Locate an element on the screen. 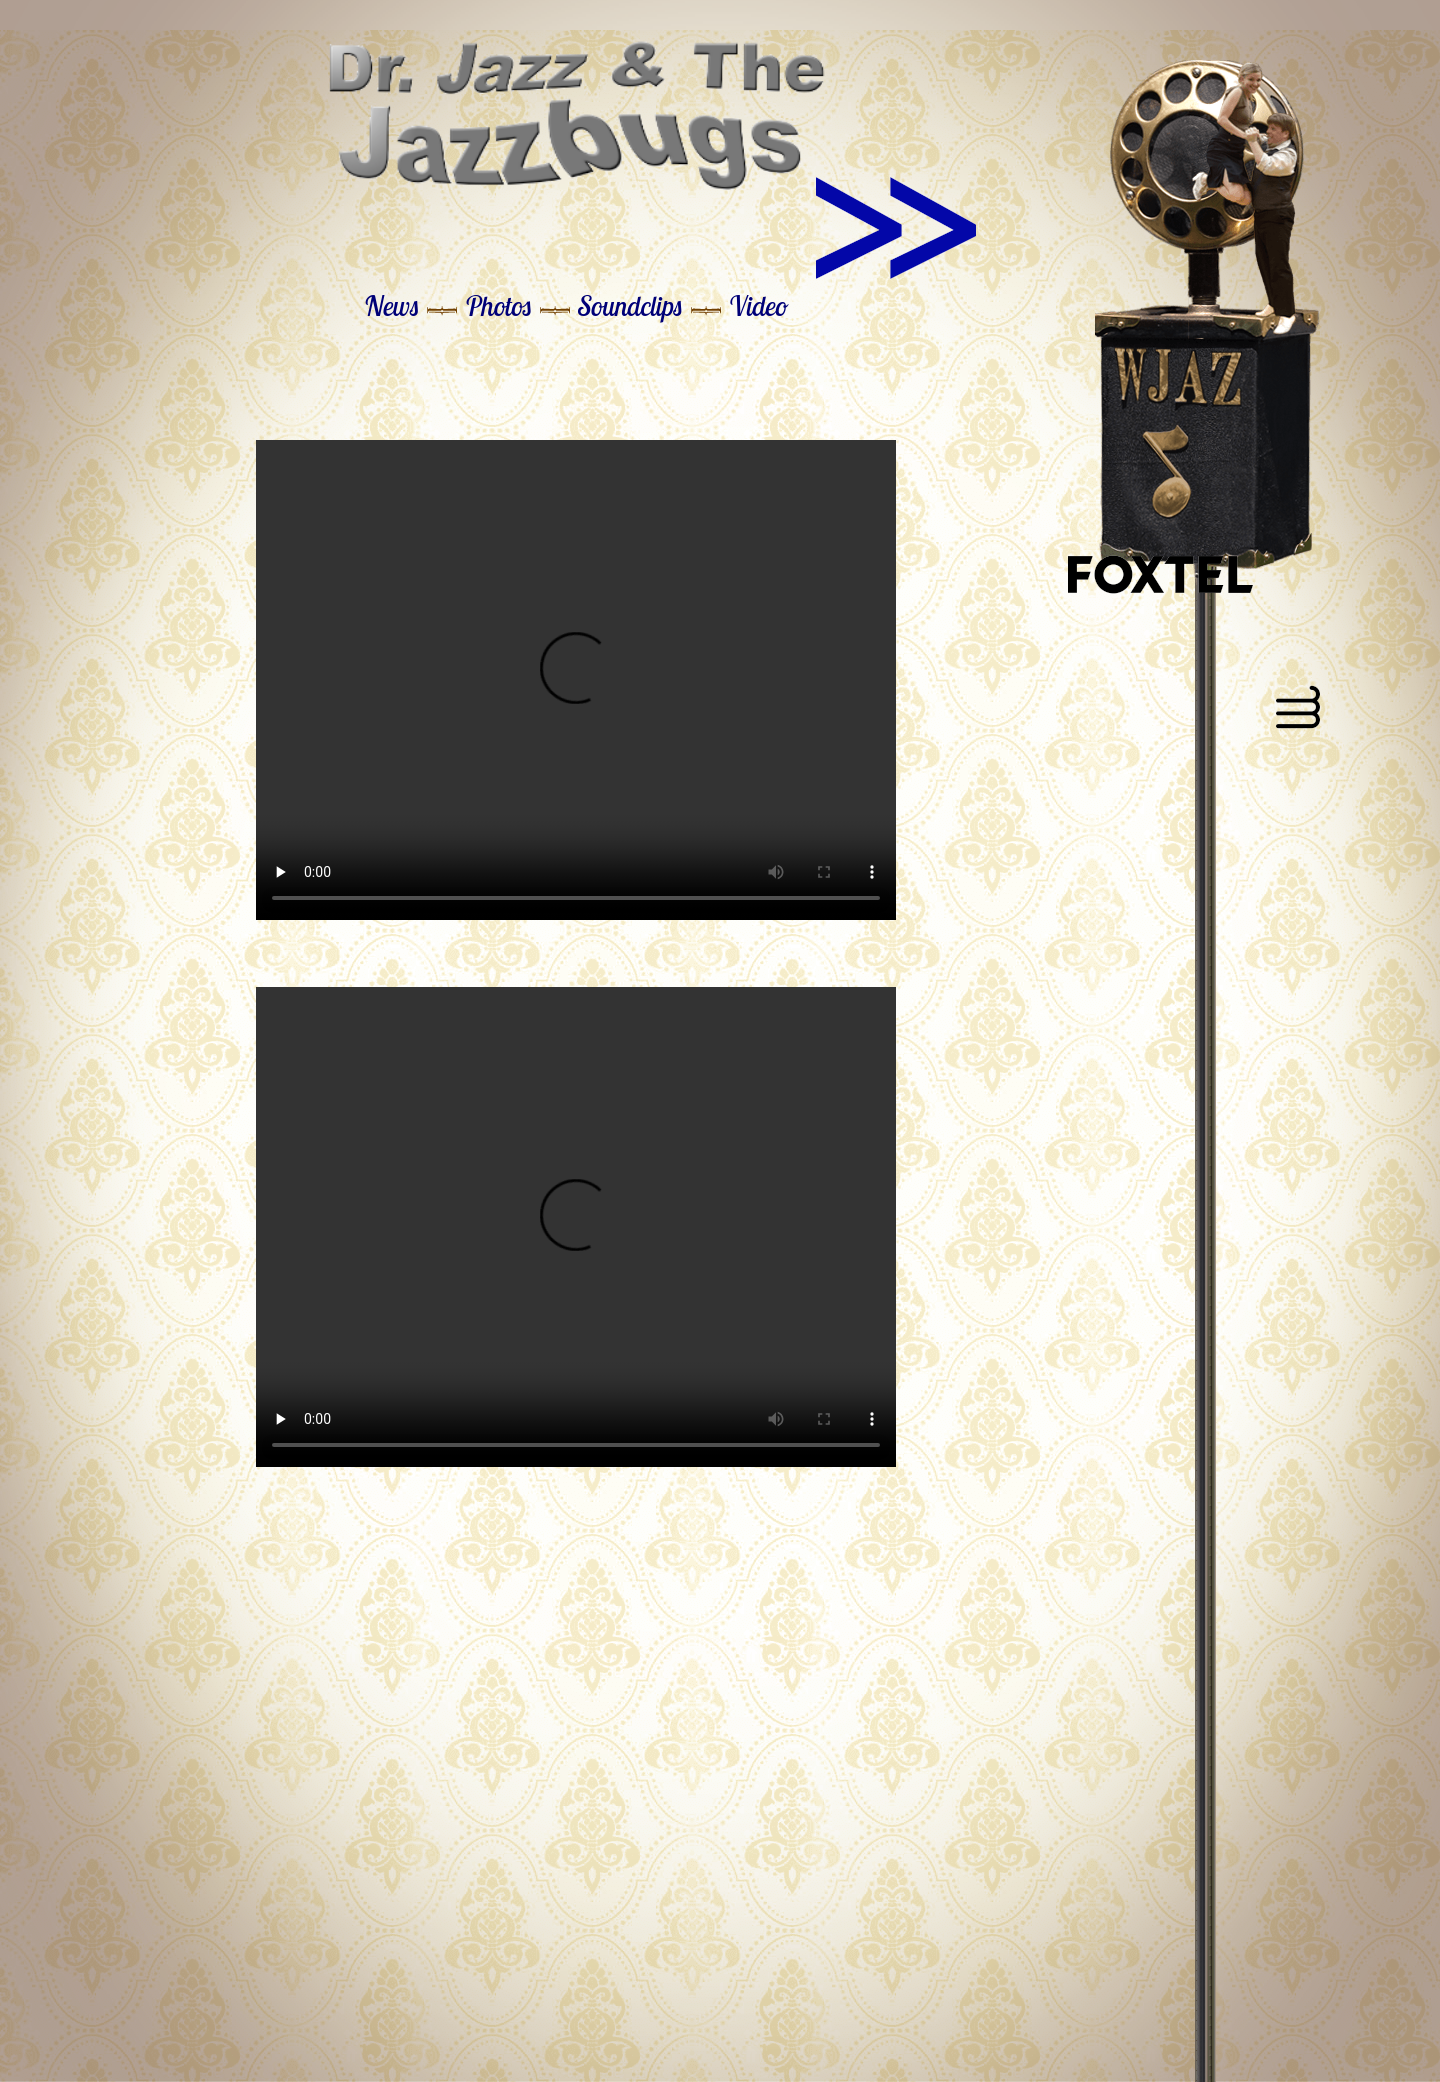  cobalt app or service logo is located at coordinates (896, 228).